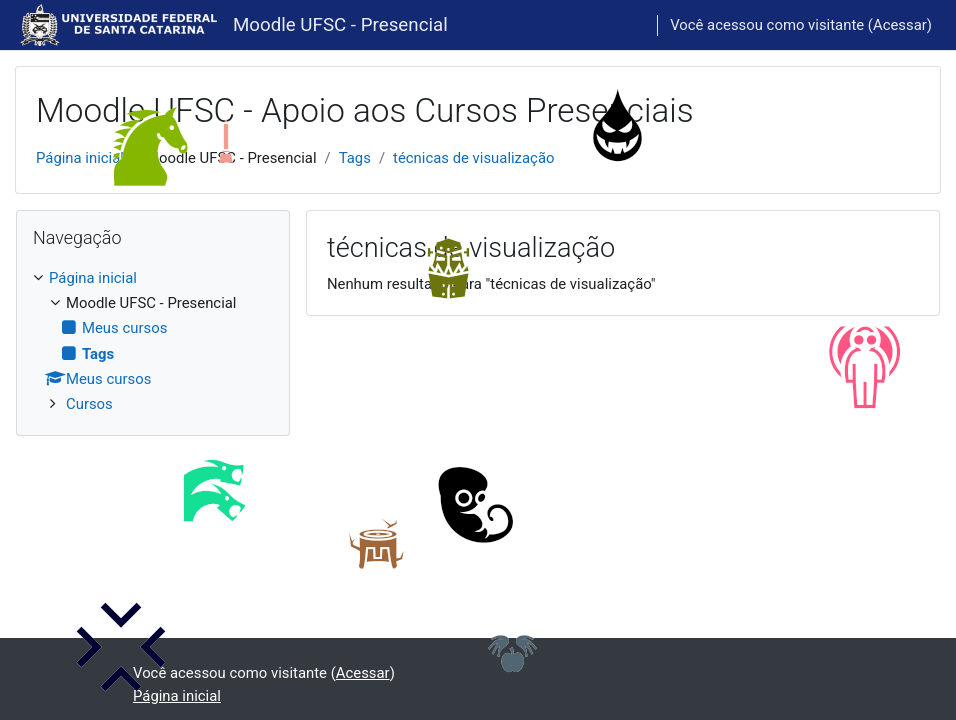  I want to click on select metal golem character or unit, so click(448, 268).